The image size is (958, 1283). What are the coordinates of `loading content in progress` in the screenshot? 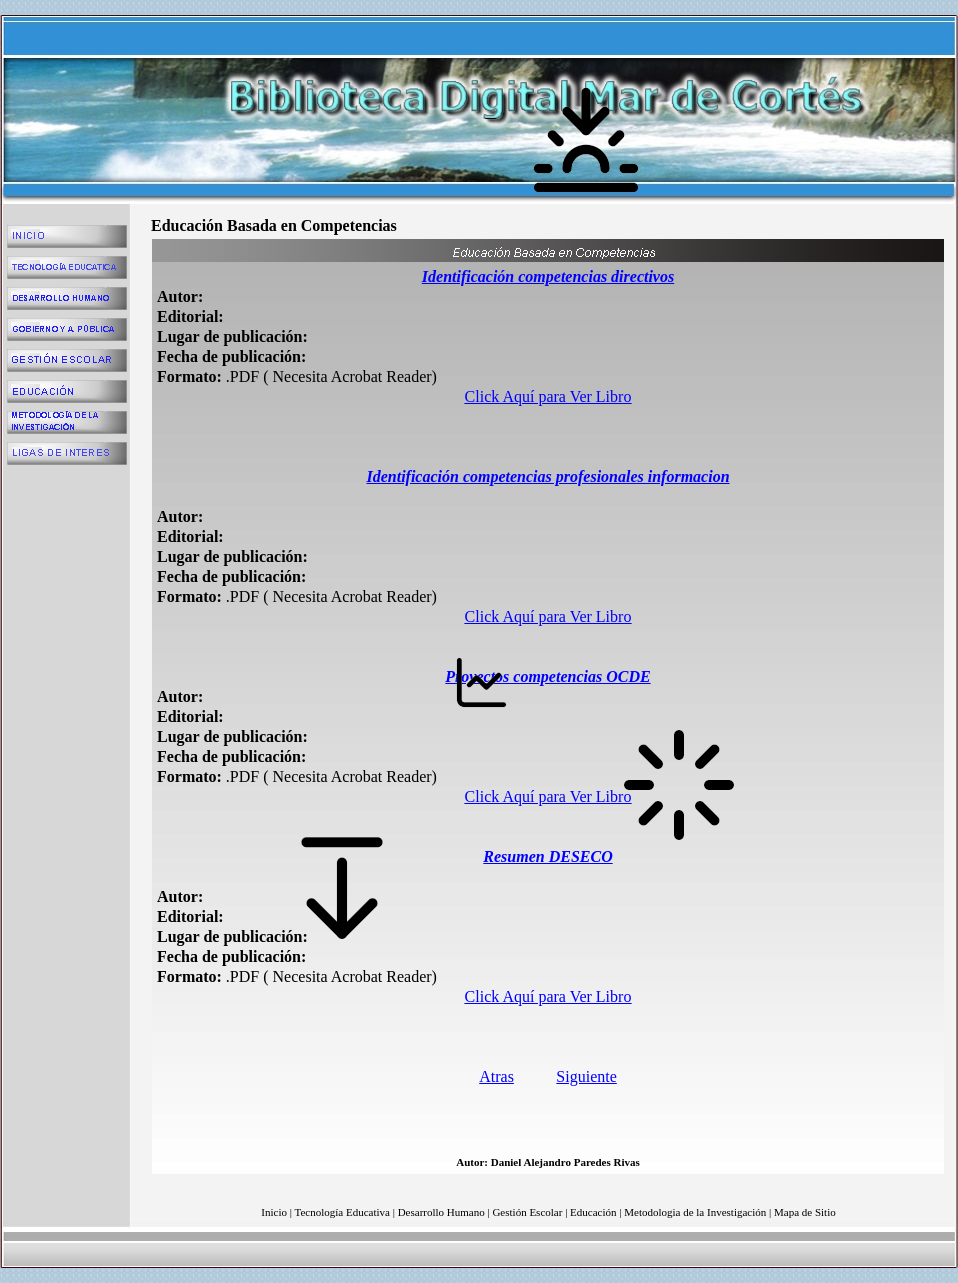 It's located at (679, 785).